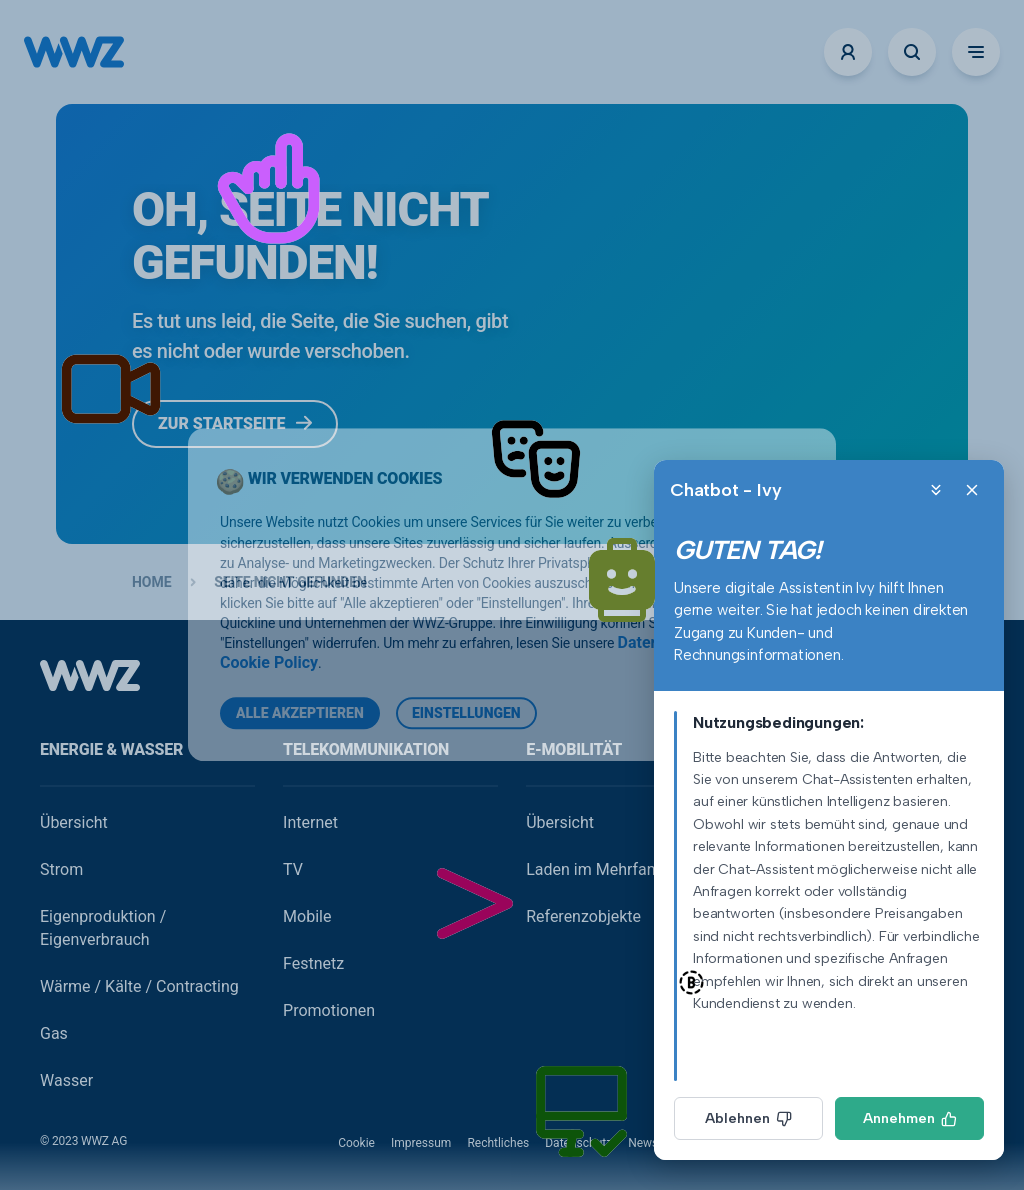 The width and height of the screenshot is (1024, 1190). Describe the element at coordinates (536, 457) in the screenshot. I see `access theater or entertainment options` at that location.